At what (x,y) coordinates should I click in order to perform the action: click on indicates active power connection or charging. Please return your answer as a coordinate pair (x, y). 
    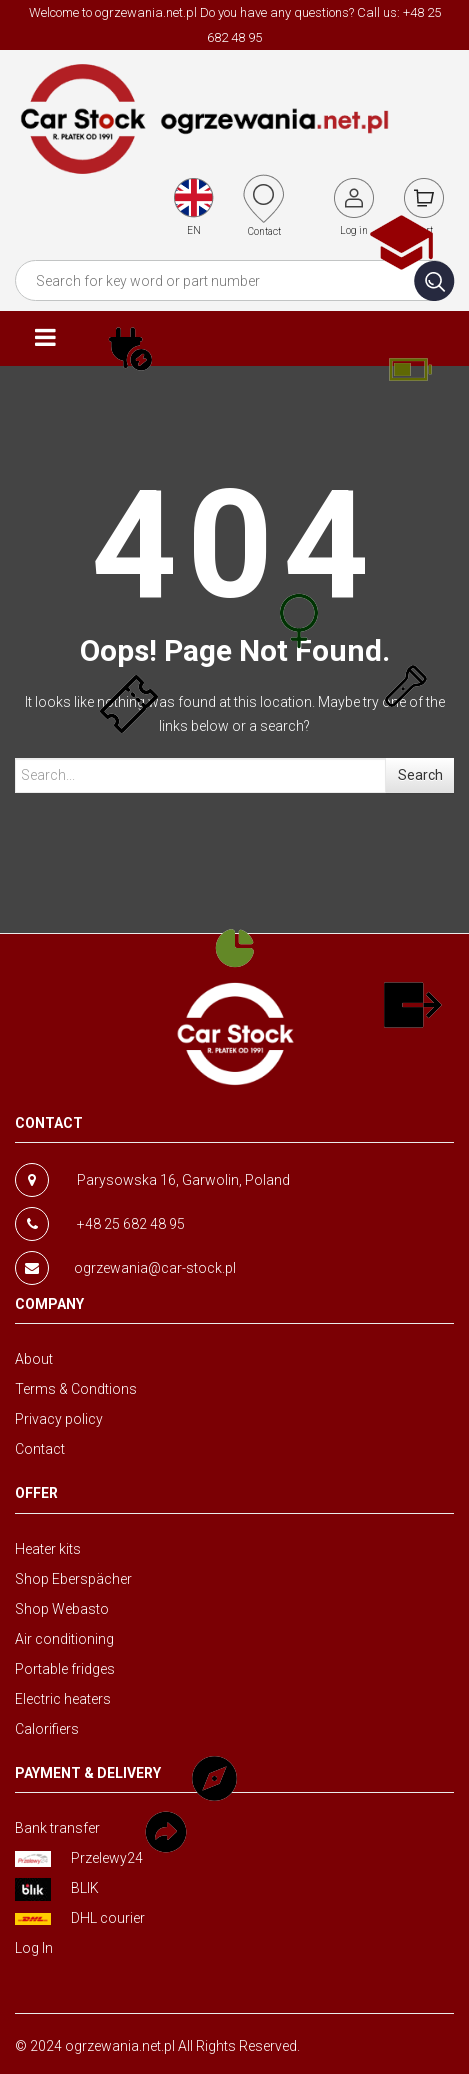
    Looking at the image, I should click on (128, 349).